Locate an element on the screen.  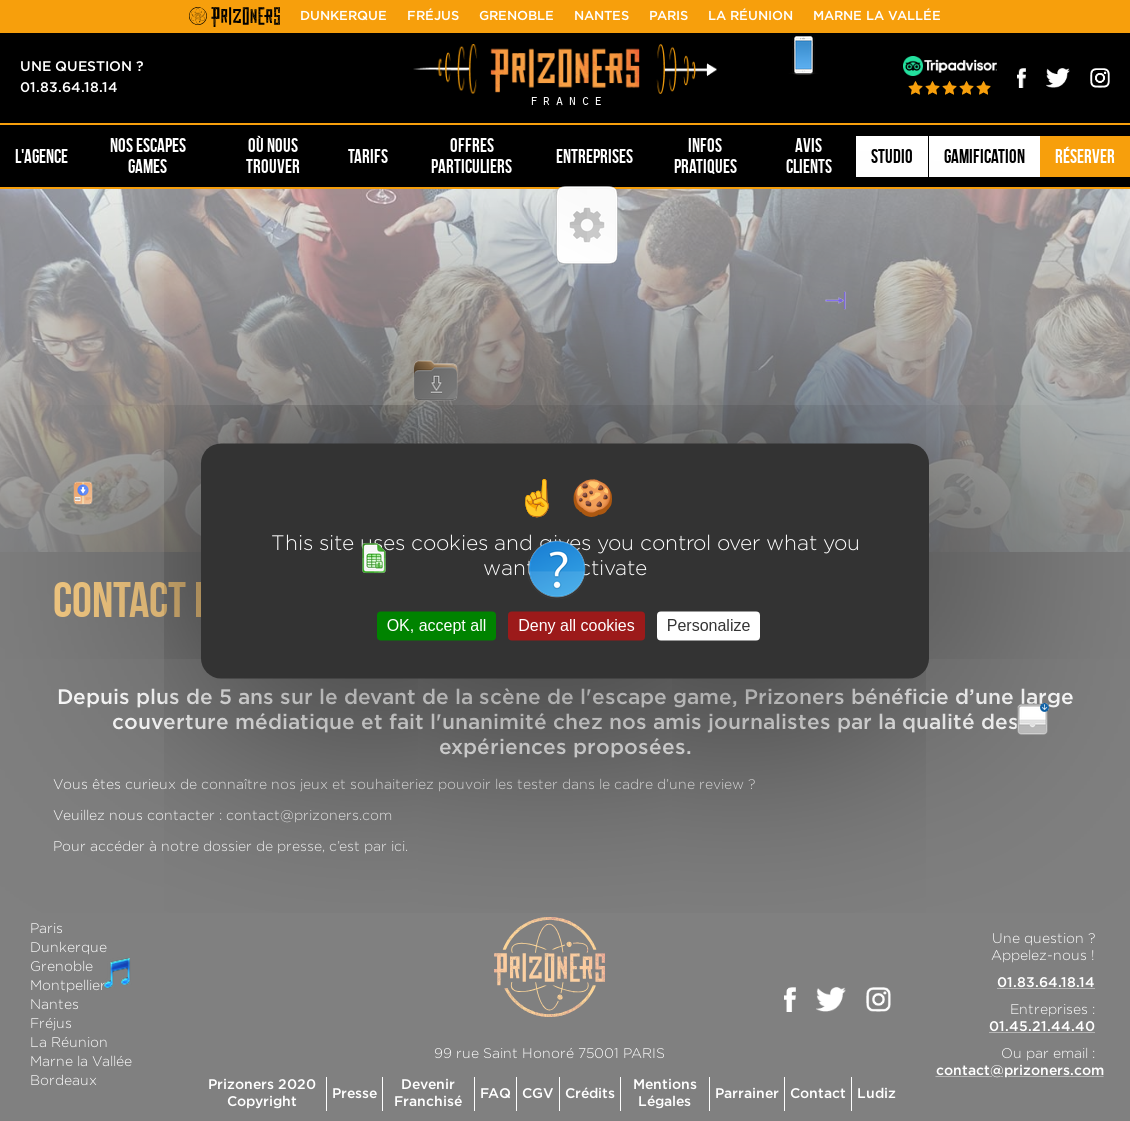
libreoffice calc spreadsheet template file is located at coordinates (374, 558).